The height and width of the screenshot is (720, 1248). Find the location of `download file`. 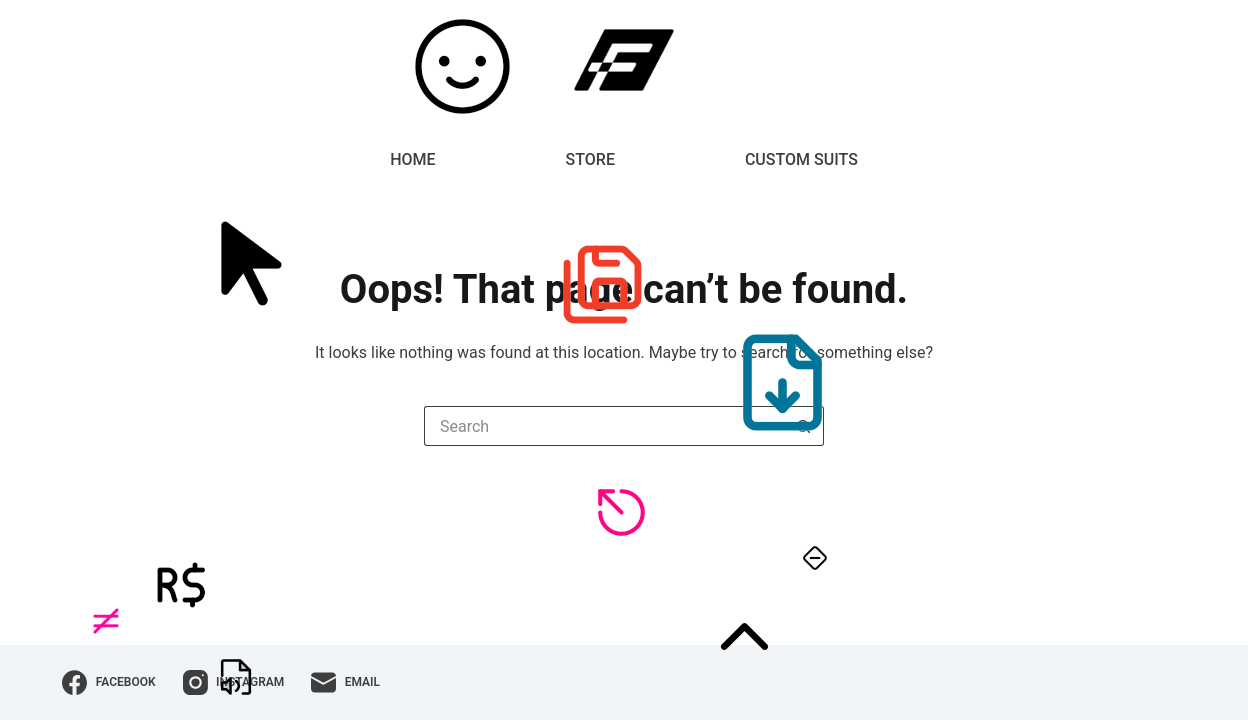

download file is located at coordinates (782, 382).